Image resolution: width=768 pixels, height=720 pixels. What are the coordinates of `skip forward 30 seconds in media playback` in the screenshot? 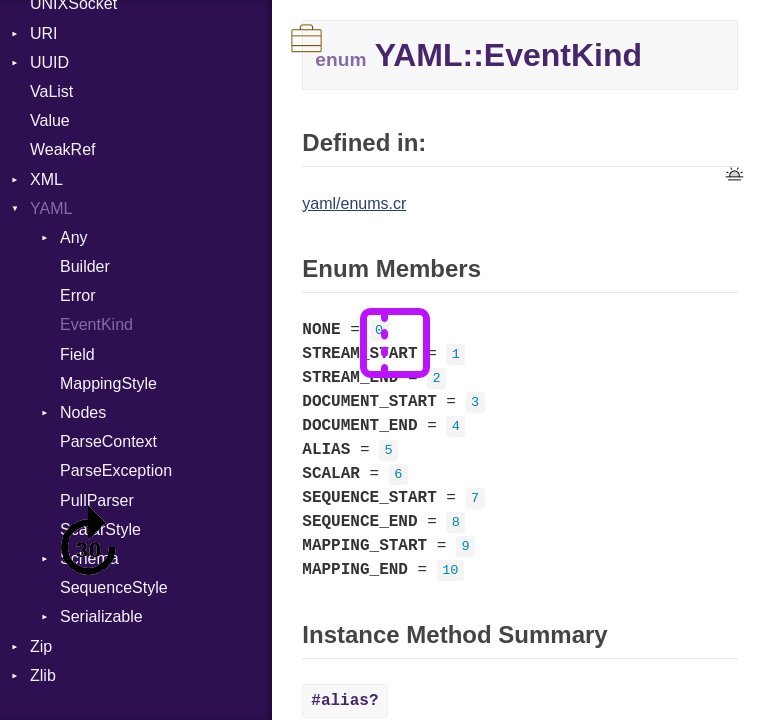 It's located at (88, 543).